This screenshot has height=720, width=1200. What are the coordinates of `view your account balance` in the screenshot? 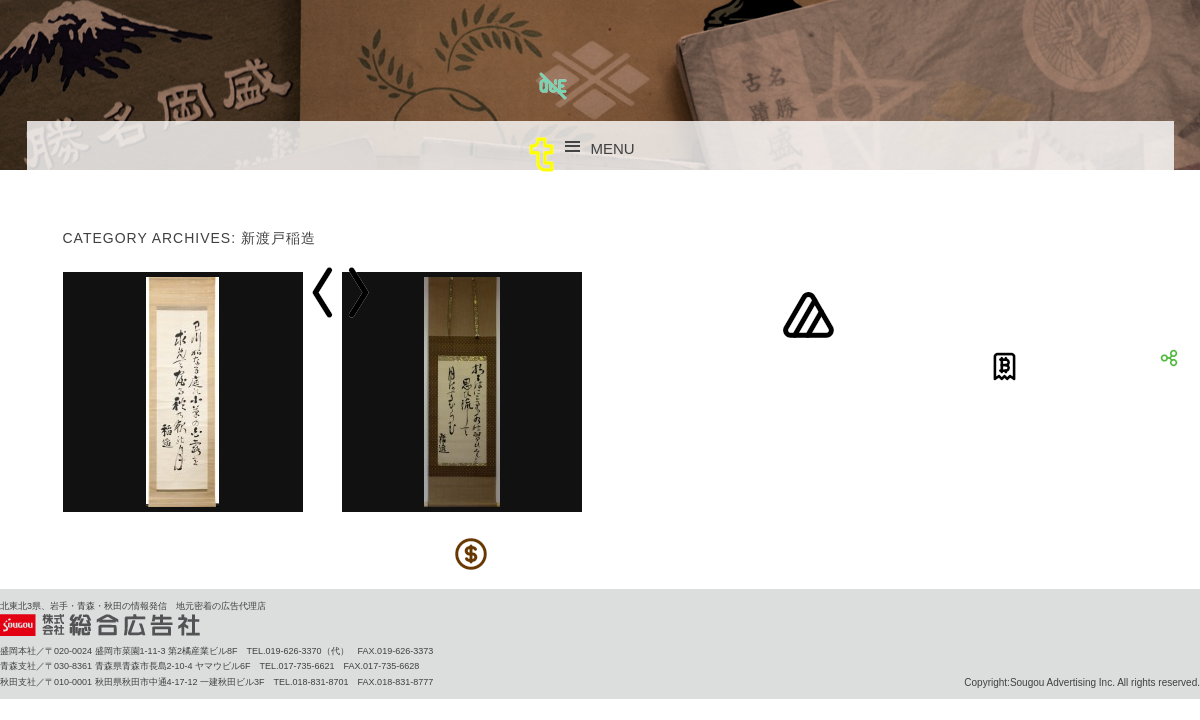 It's located at (471, 554).